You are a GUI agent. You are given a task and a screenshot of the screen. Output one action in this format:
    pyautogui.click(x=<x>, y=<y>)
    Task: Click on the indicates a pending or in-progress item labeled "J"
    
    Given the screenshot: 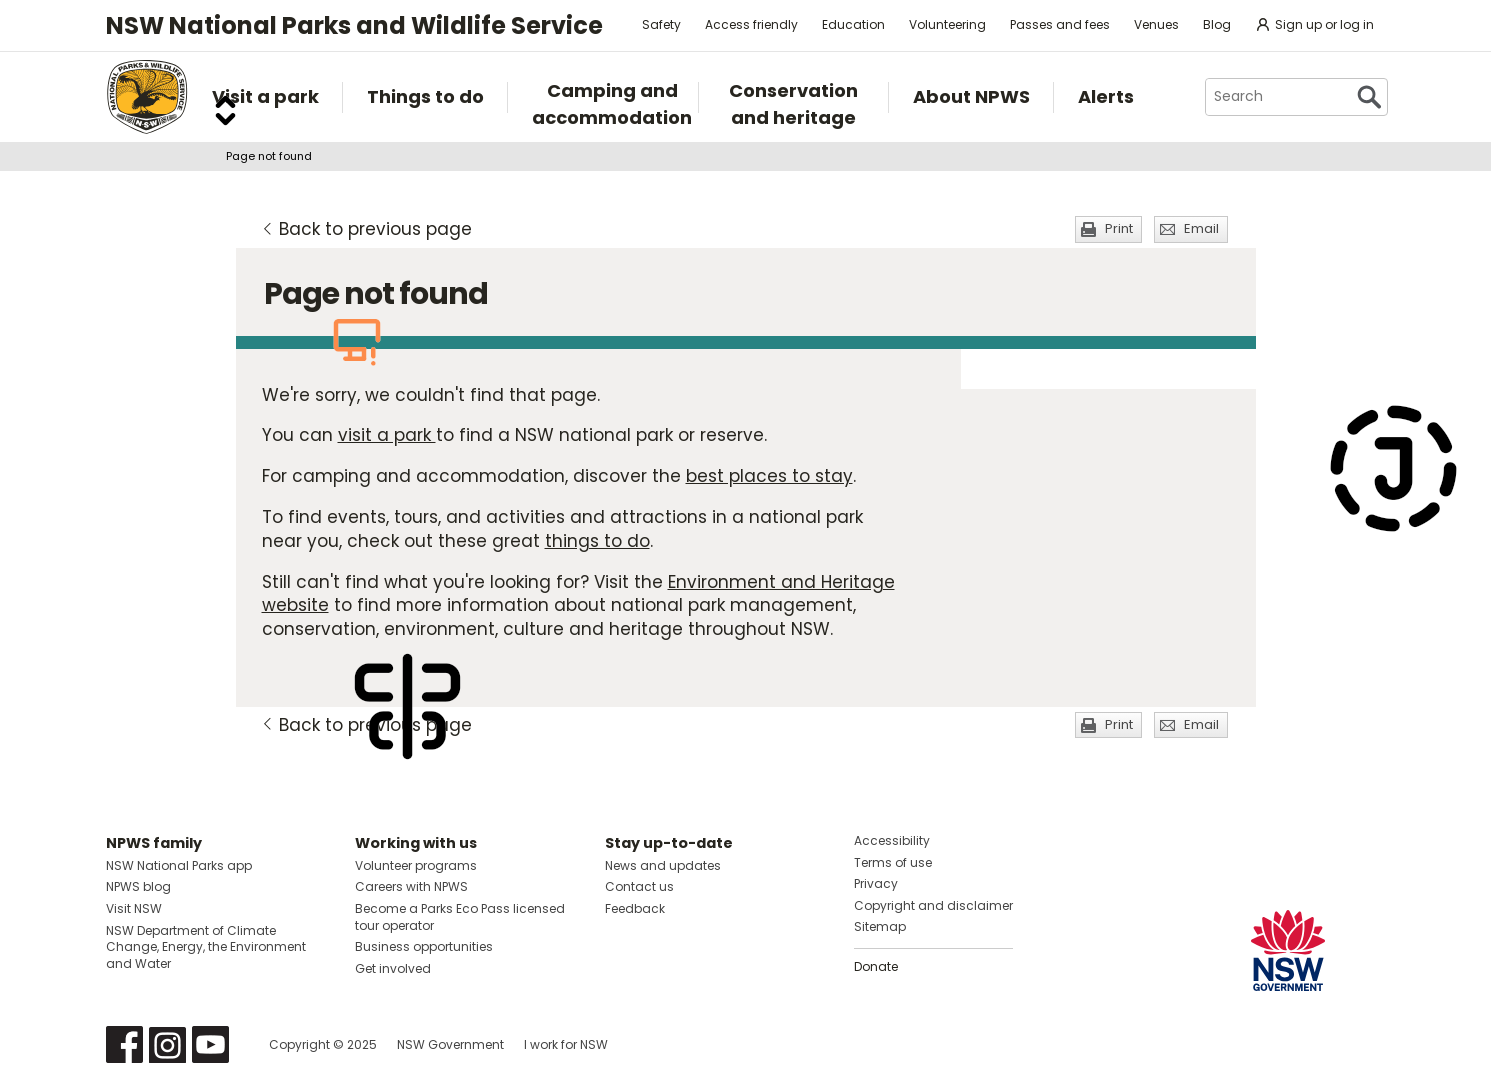 What is the action you would take?
    pyautogui.click(x=1393, y=468)
    